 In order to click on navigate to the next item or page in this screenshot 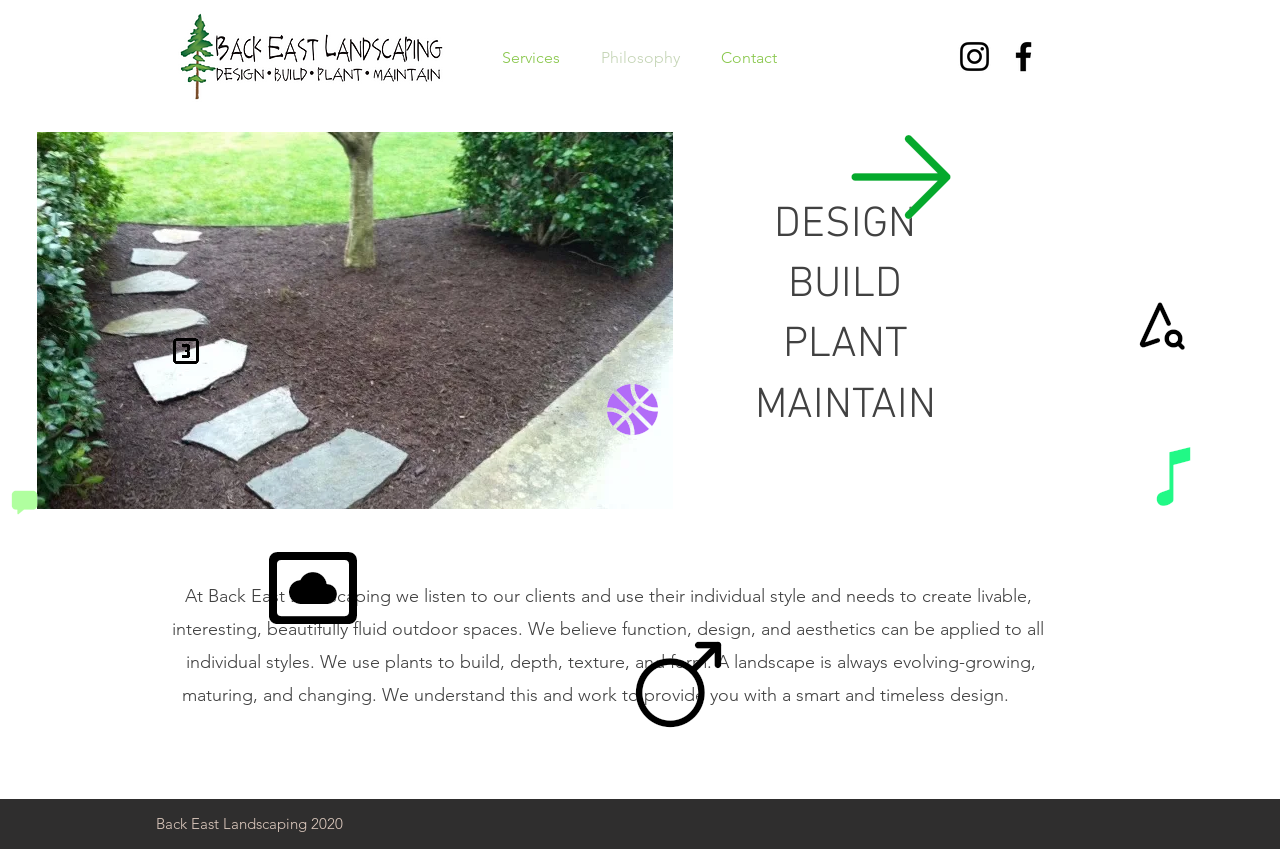, I will do `click(901, 177)`.